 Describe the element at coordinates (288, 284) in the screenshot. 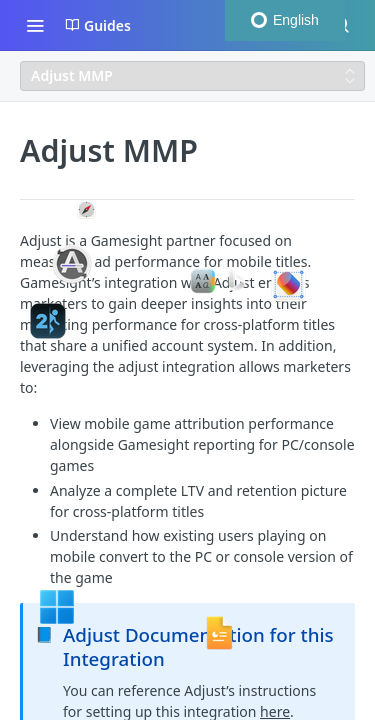

I see `open exhibit app for 3d model viewing` at that location.